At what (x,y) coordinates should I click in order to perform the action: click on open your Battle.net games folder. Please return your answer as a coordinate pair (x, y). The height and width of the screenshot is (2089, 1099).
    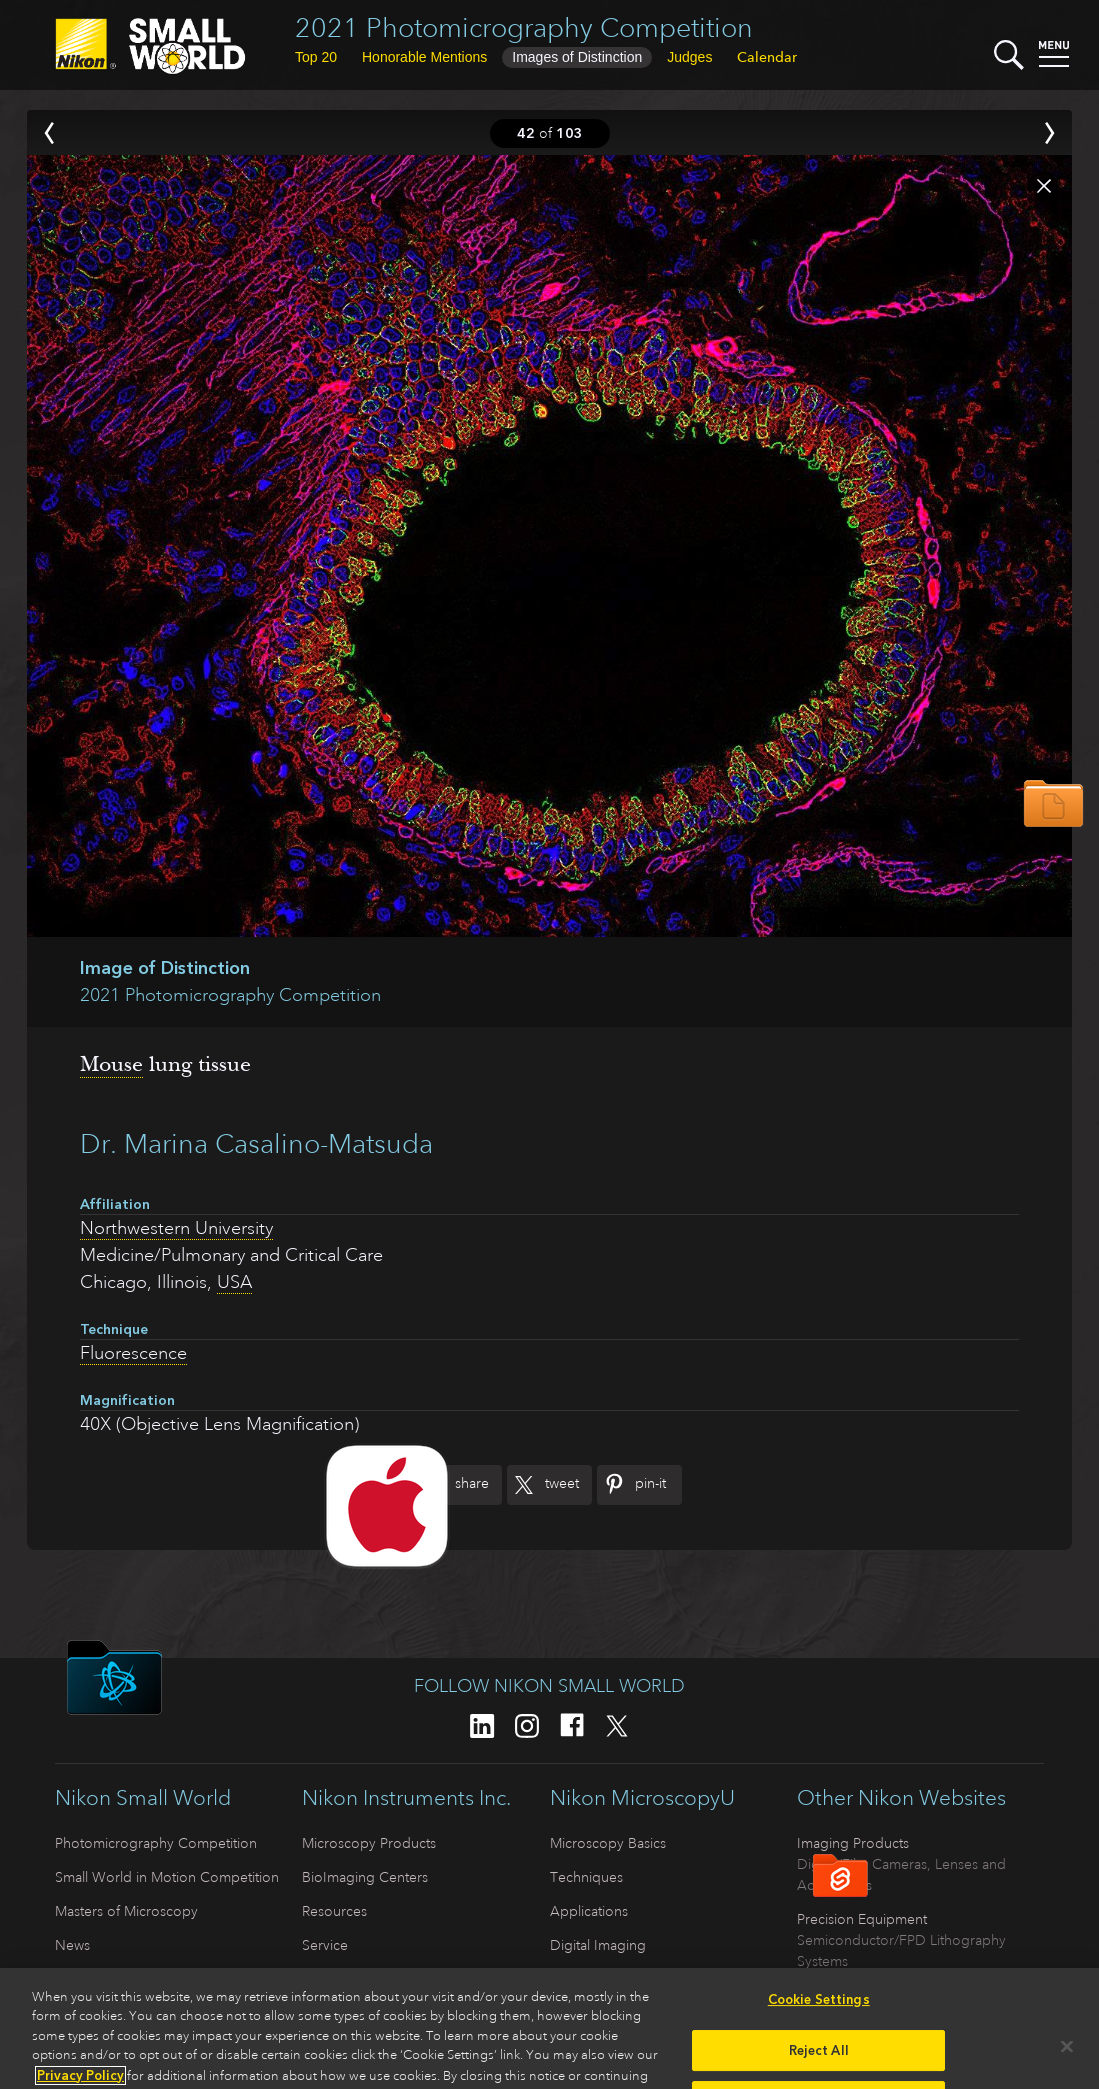
    Looking at the image, I should click on (114, 1680).